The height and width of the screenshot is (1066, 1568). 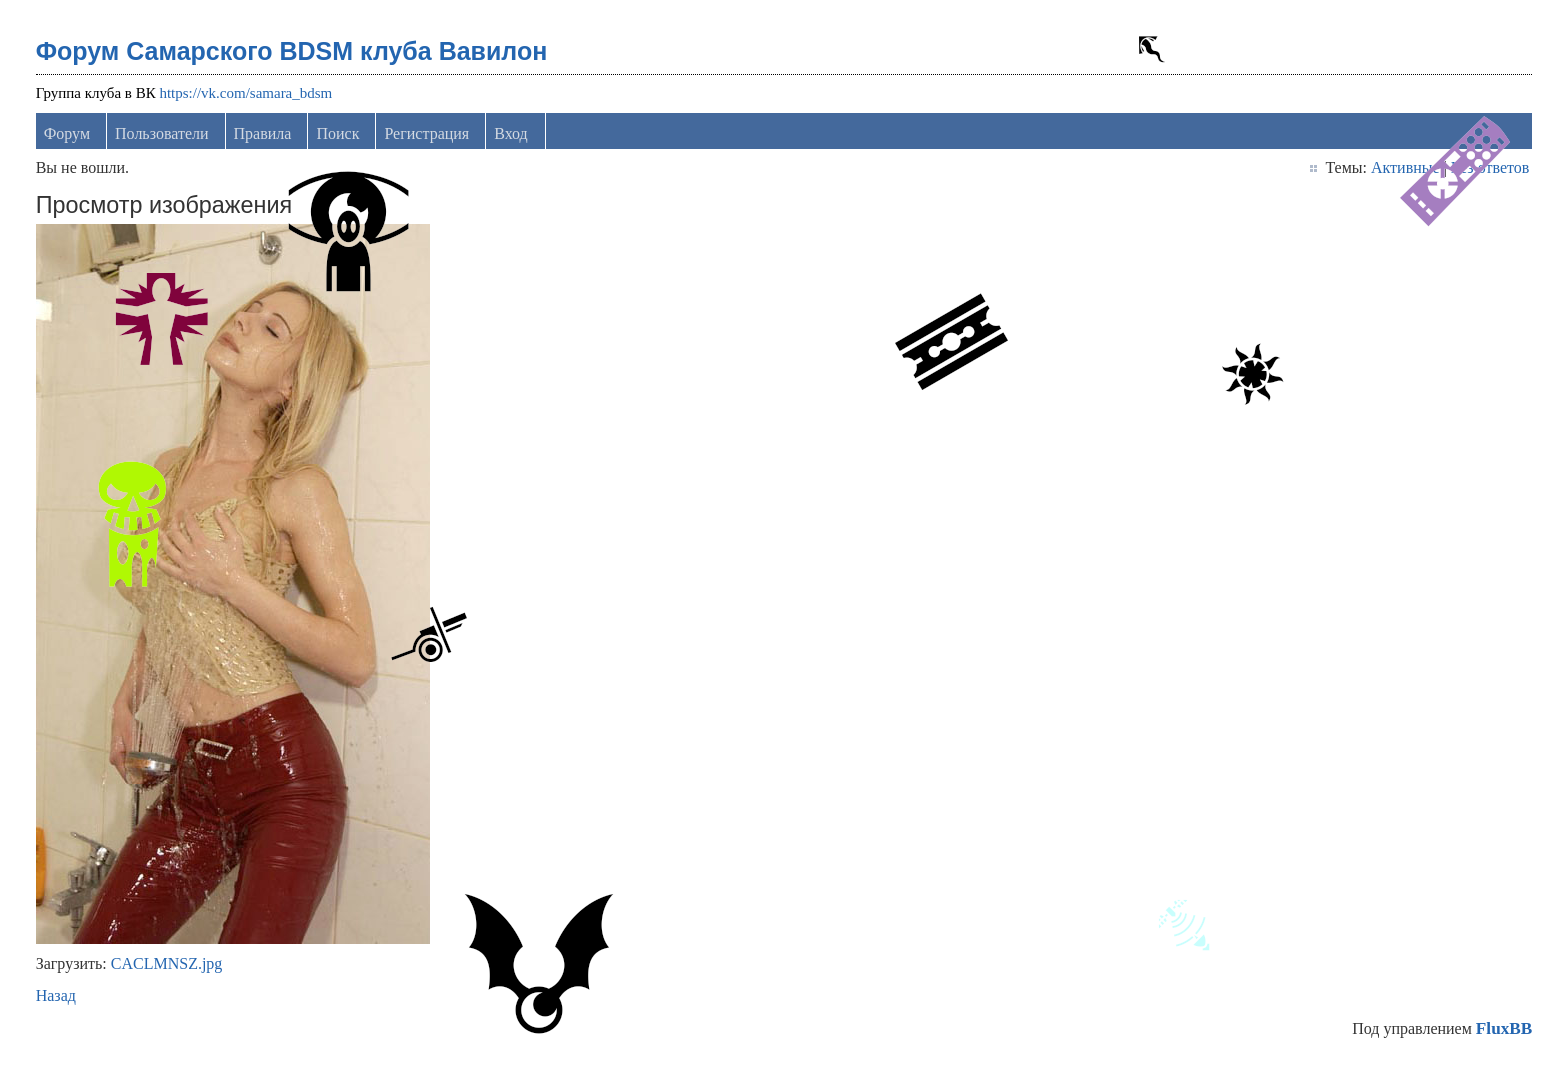 I want to click on indicates a paranoia or anxiety state in gameplay, so click(x=348, y=231).